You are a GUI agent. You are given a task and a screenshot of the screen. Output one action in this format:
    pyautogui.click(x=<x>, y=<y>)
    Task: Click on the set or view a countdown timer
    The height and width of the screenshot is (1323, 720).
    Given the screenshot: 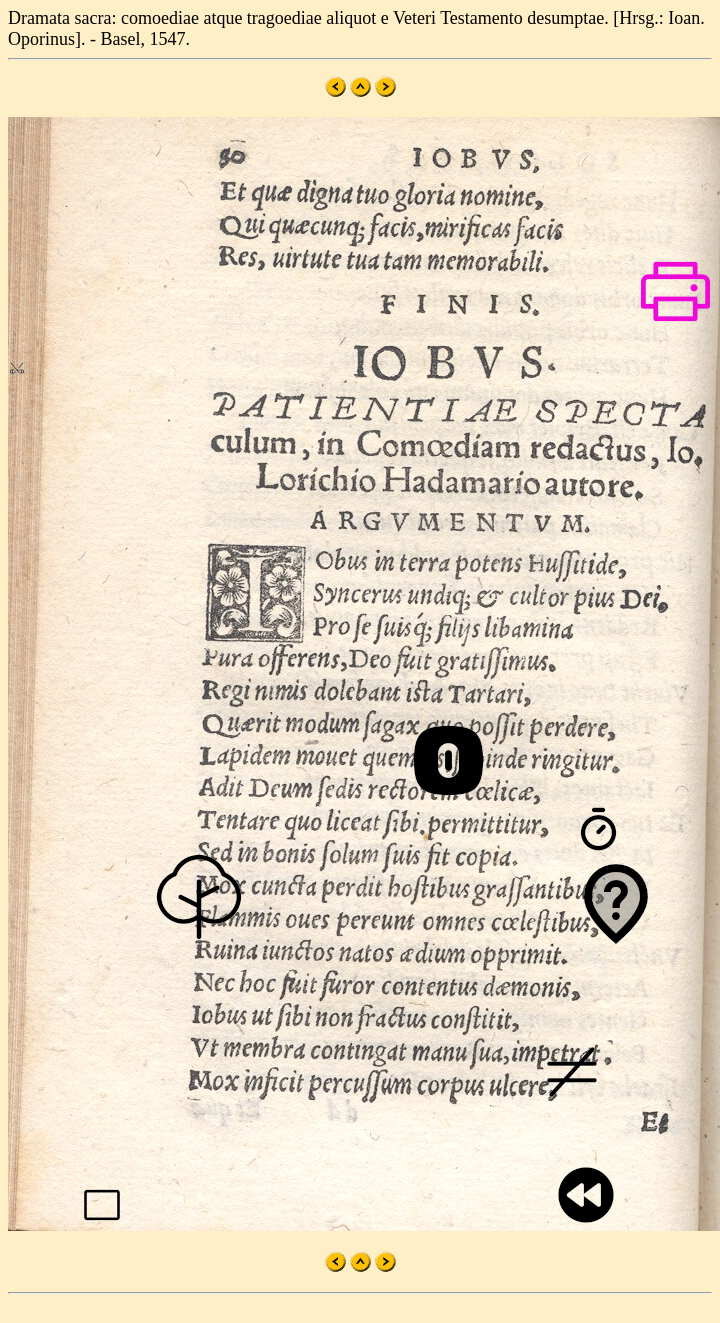 What is the action you would take?
    pyautogui.click(x=598, y=830)
    